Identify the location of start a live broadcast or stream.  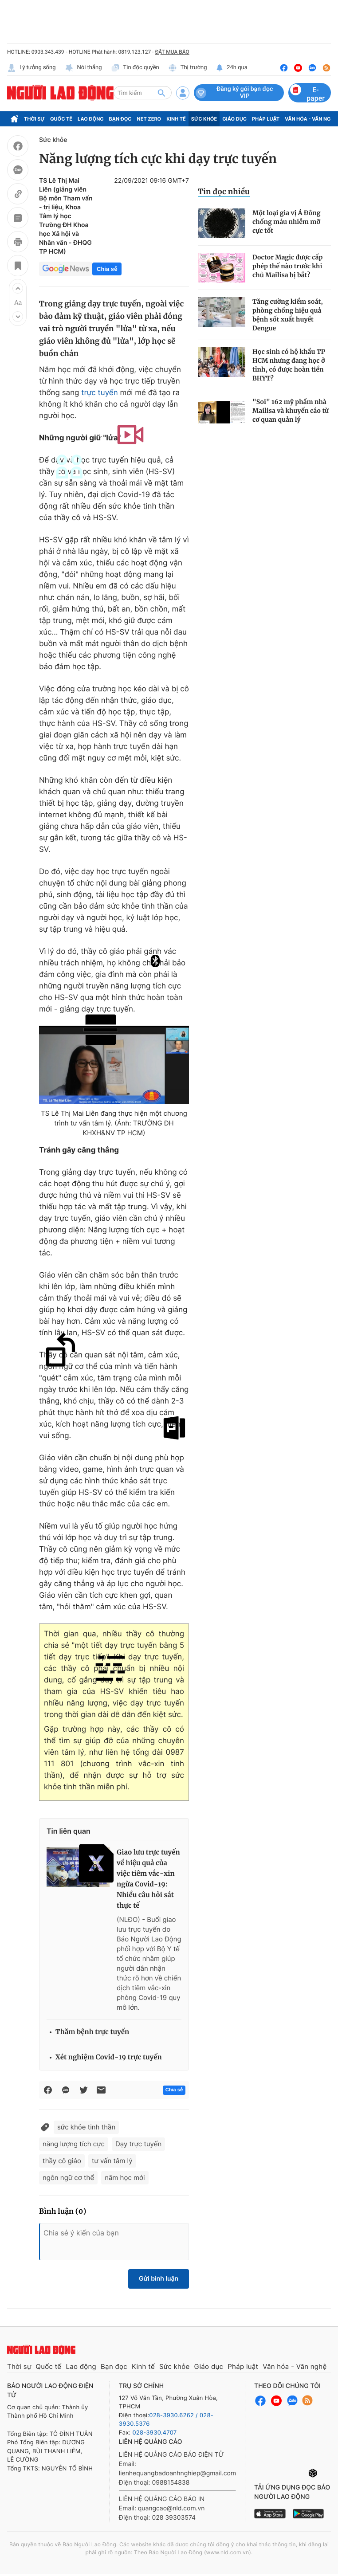
(130, 435).